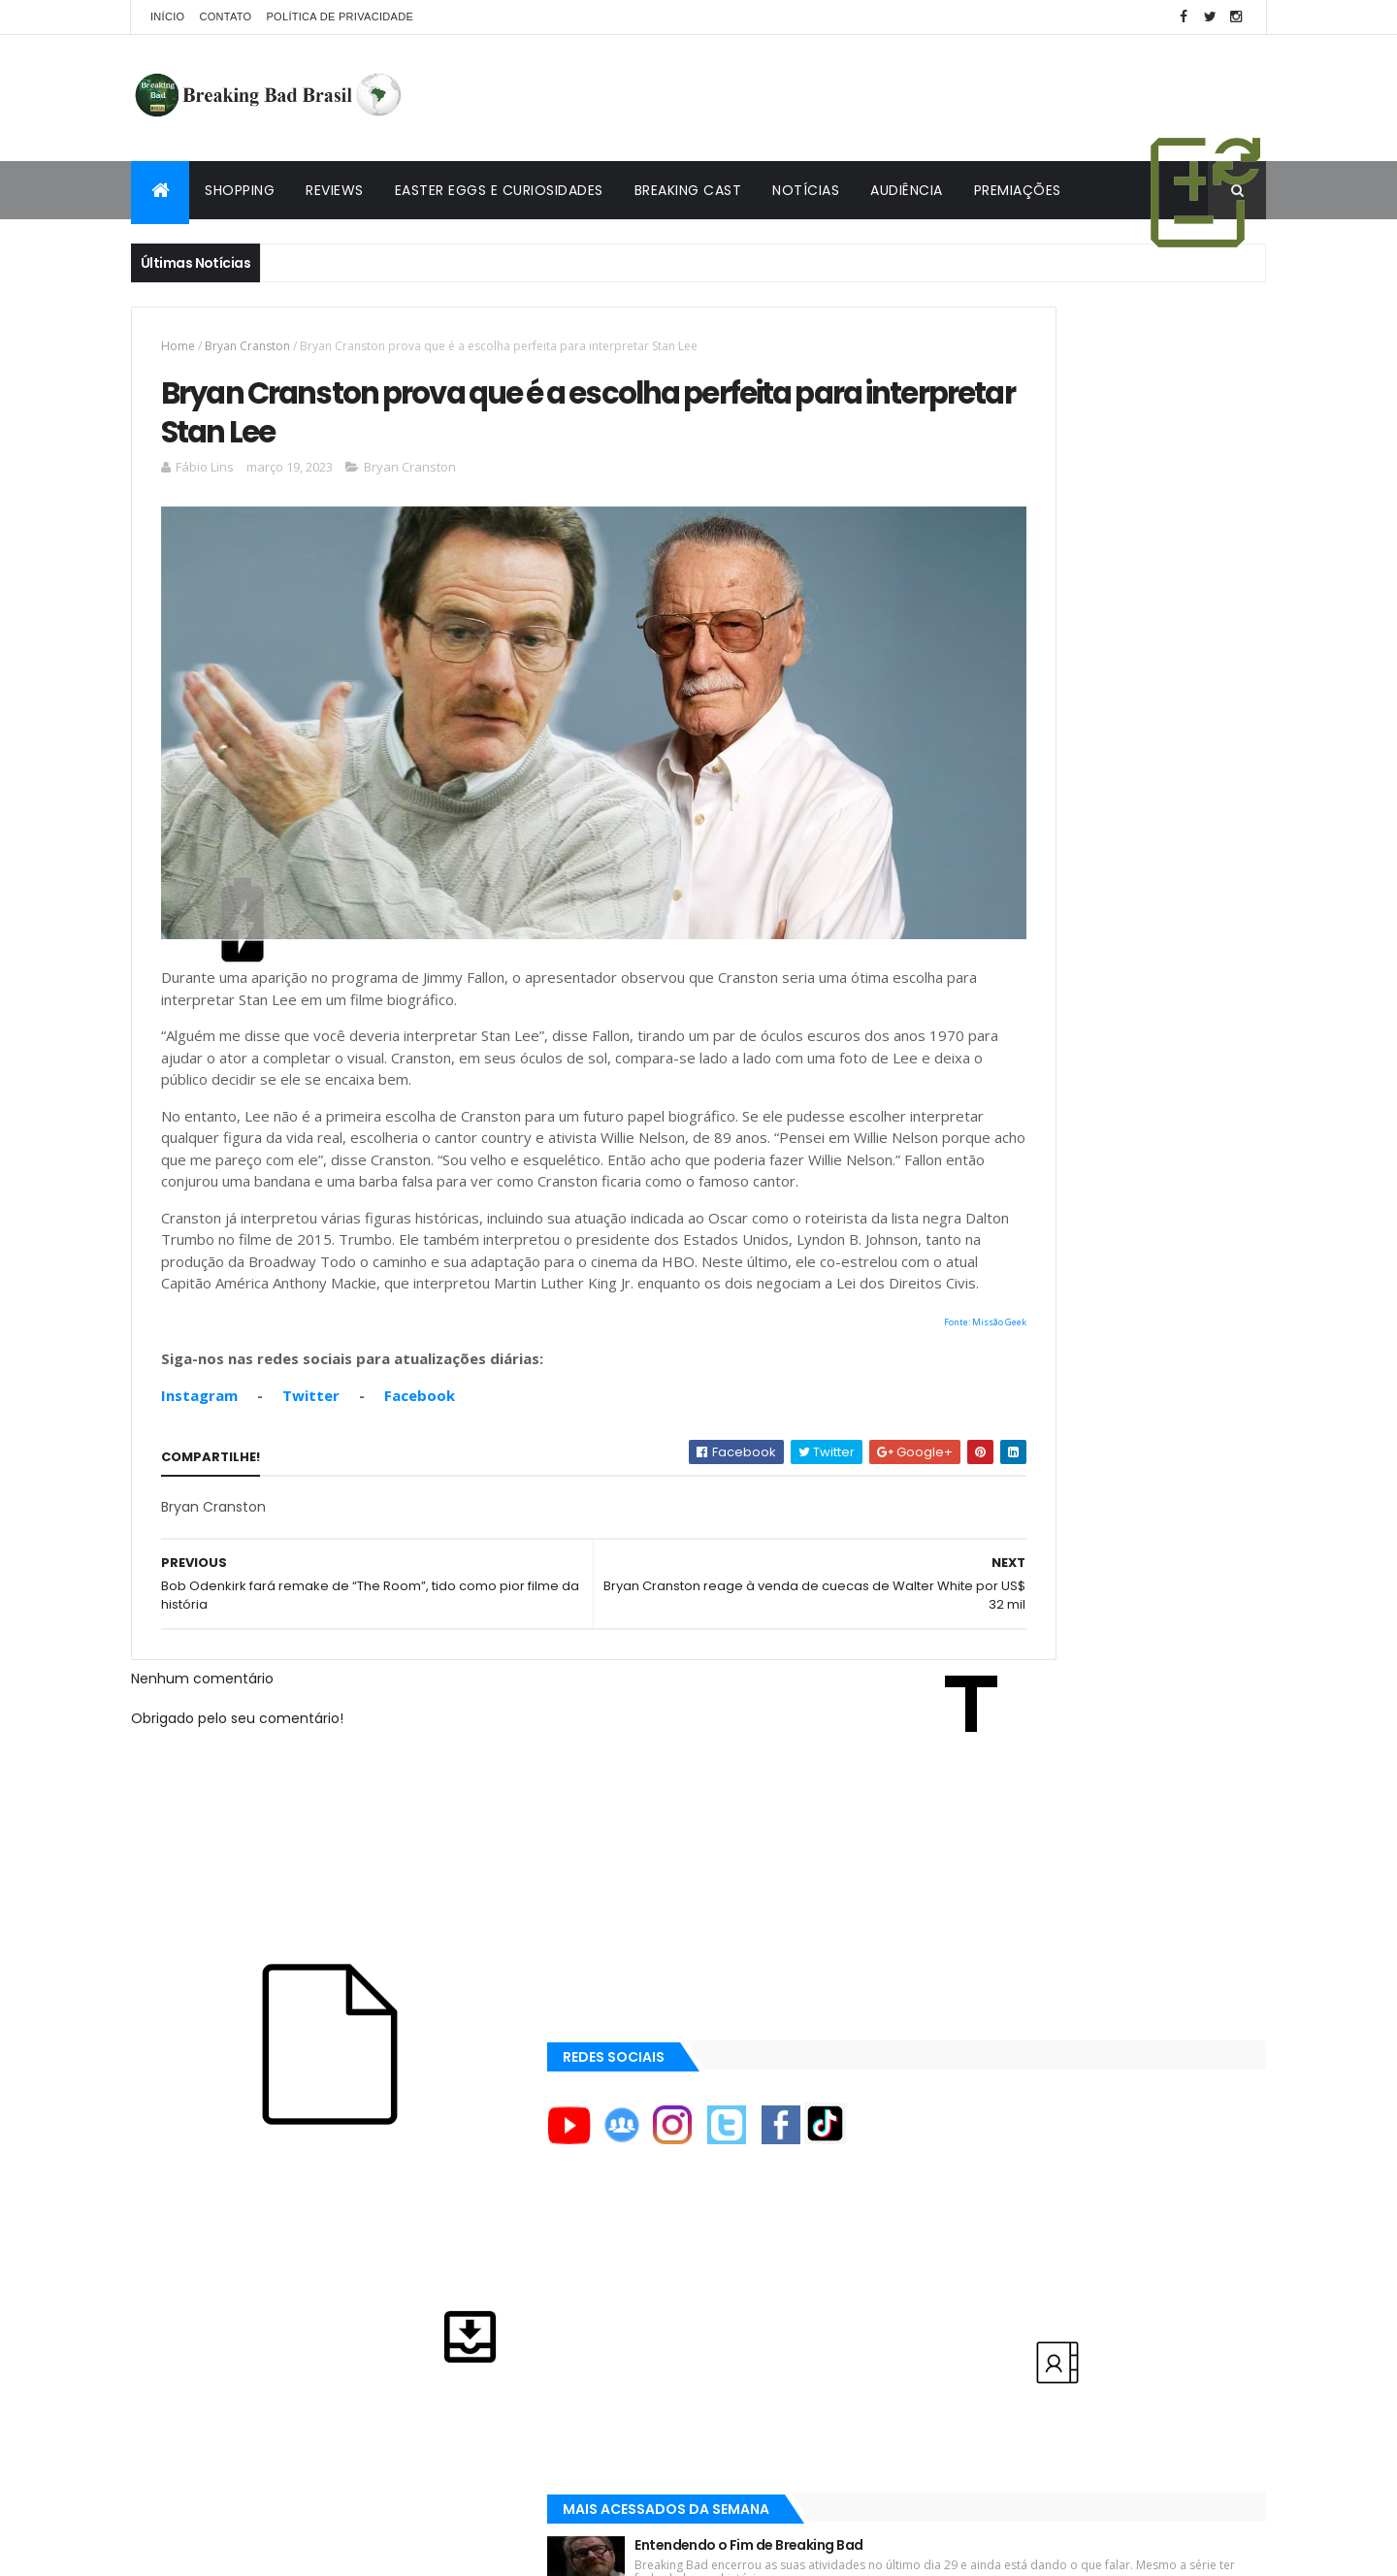 The height and width of the screenshot is (2576, 1397). What do you see at coordinates (971, 1706) in the screenshot?
I see `add a title or heading to your document` at bounding box center [971, 1706].